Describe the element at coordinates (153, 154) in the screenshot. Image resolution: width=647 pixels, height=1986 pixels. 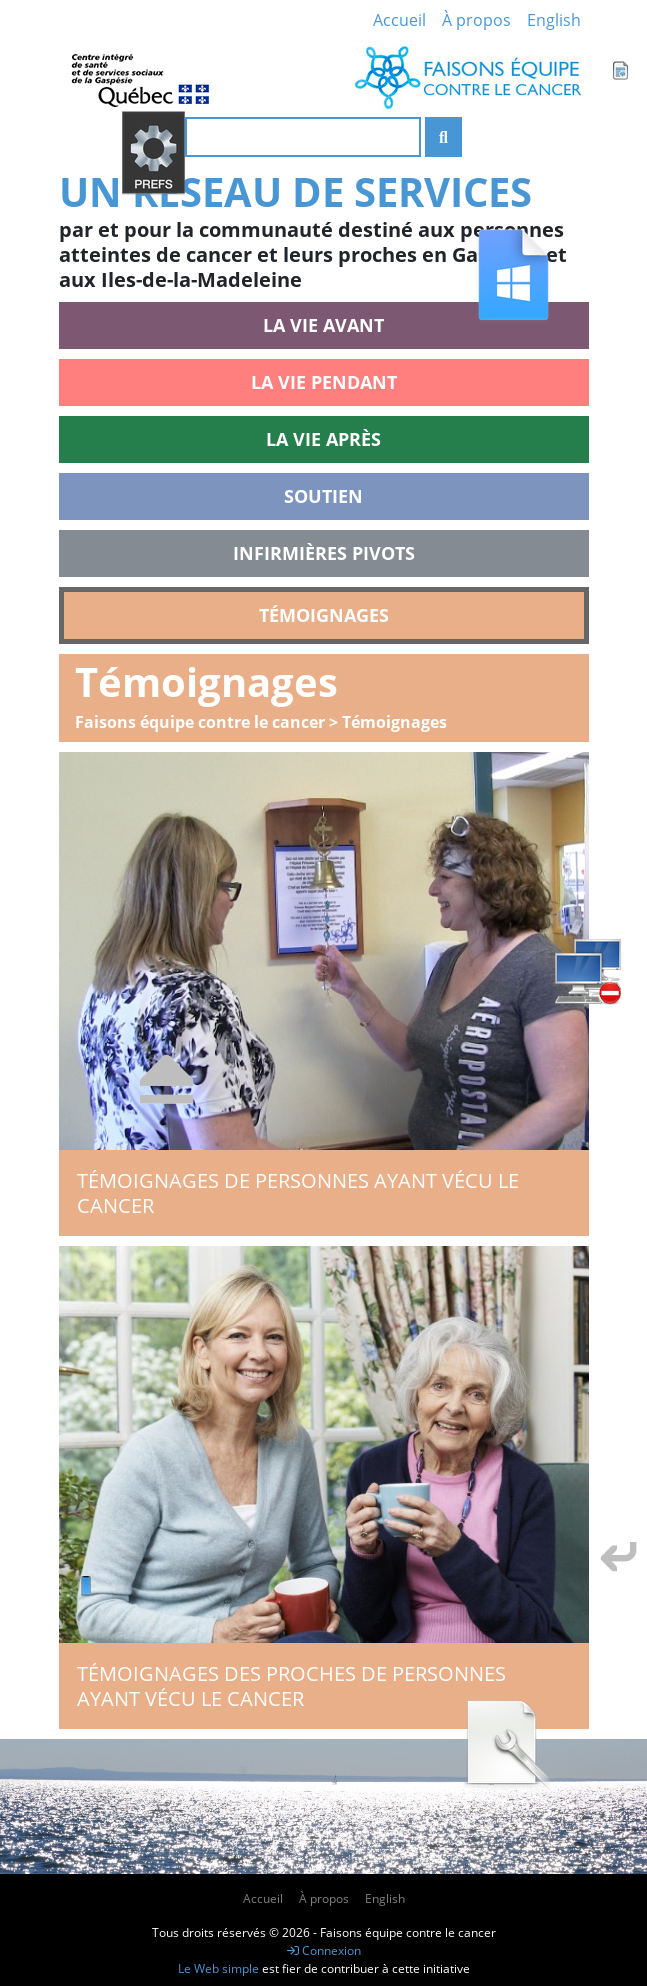
I see `open GarageBand preferences or settings` at that location.